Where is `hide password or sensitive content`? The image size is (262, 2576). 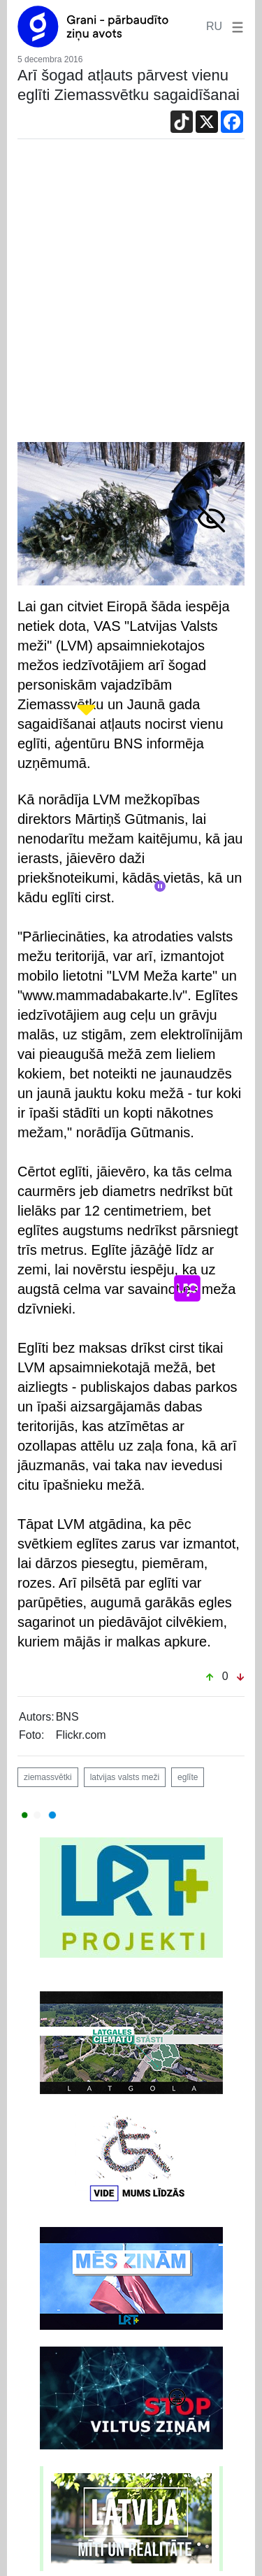
hide password or sensitive content is located at coordinates (211, 518).